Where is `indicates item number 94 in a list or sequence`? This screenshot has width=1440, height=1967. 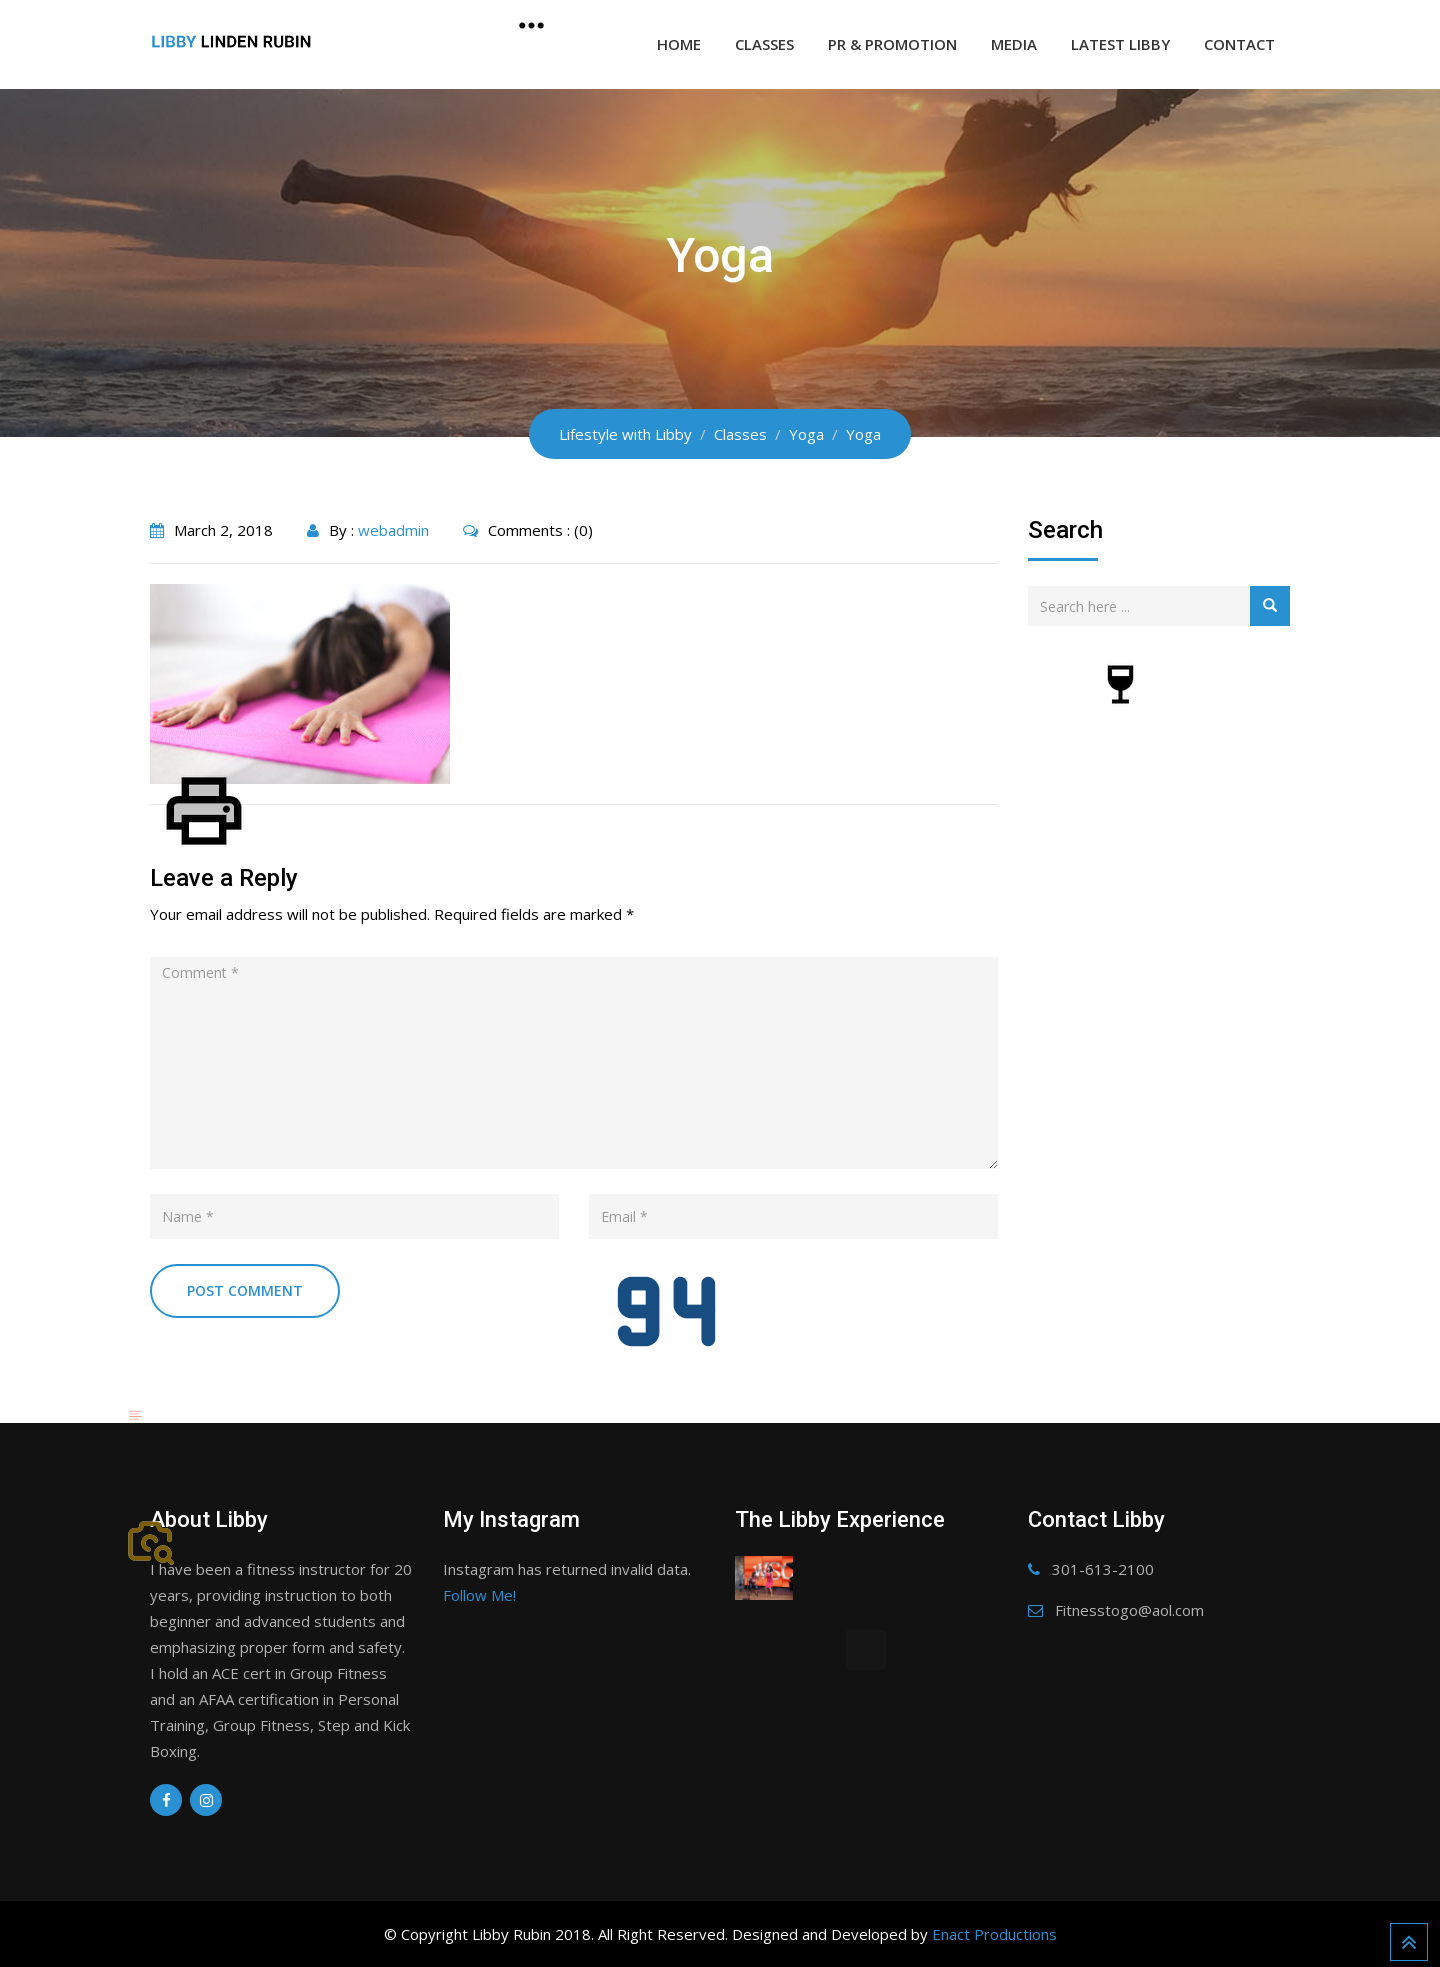
indicates item number 94 in a list or sequence is located at coordinates (666, 1311).